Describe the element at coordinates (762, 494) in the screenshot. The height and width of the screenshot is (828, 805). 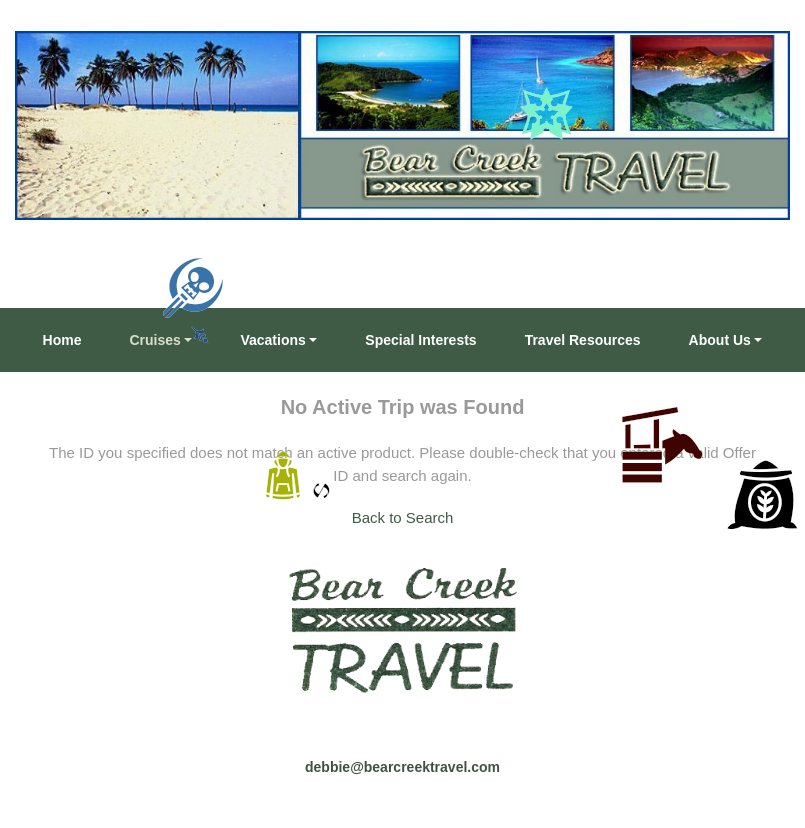
I see `flour ingredient in a cooking or recipe app` at that location.